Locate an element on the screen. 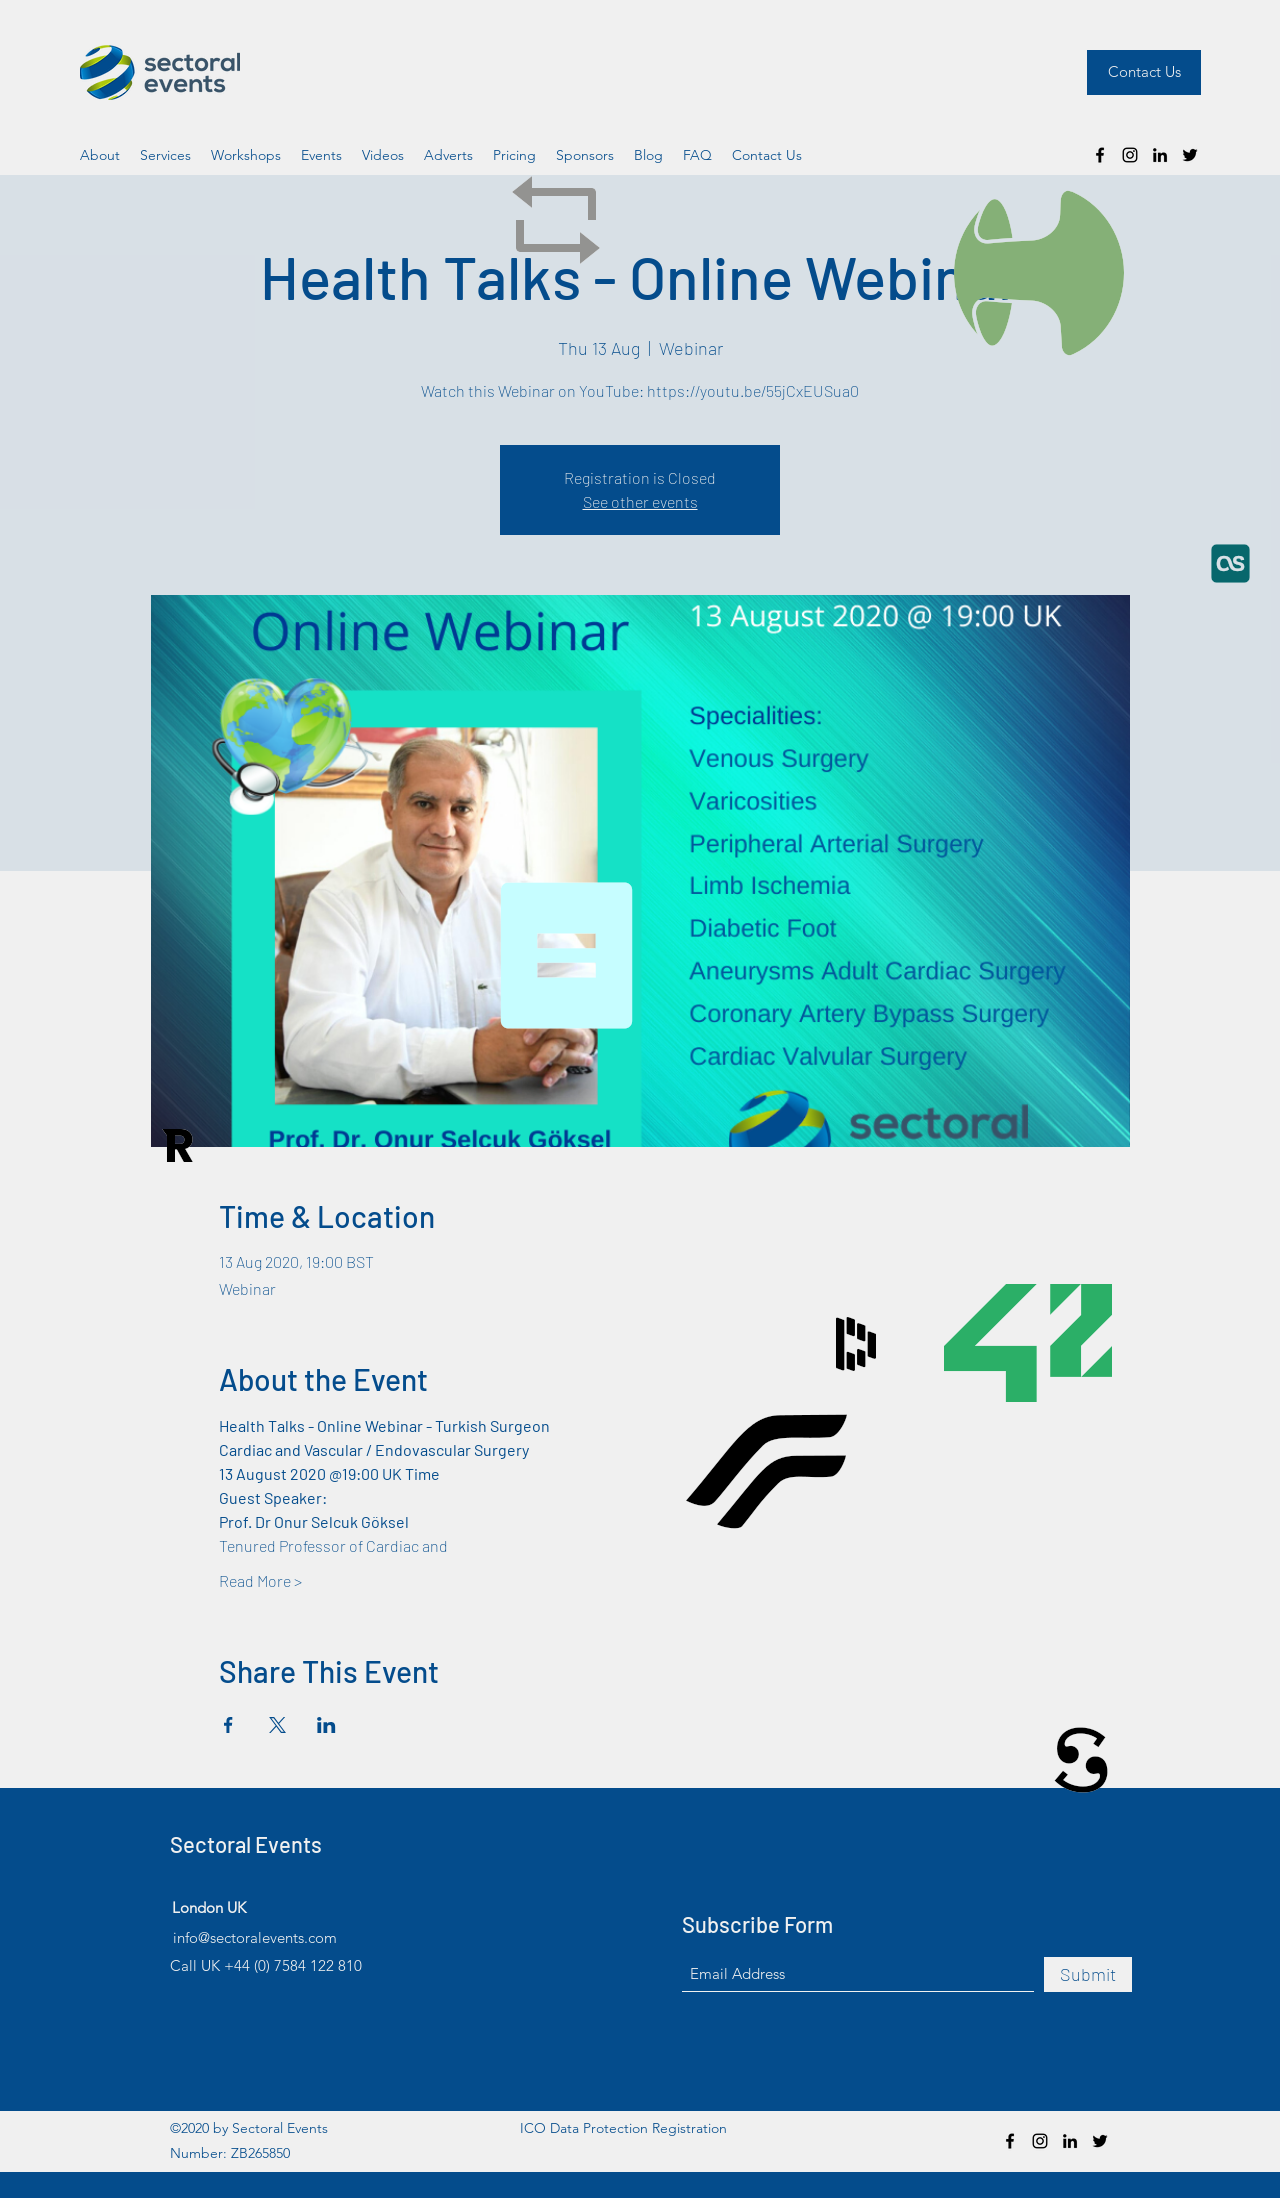  open Scribd app is located at coordinates (1081, 1760).